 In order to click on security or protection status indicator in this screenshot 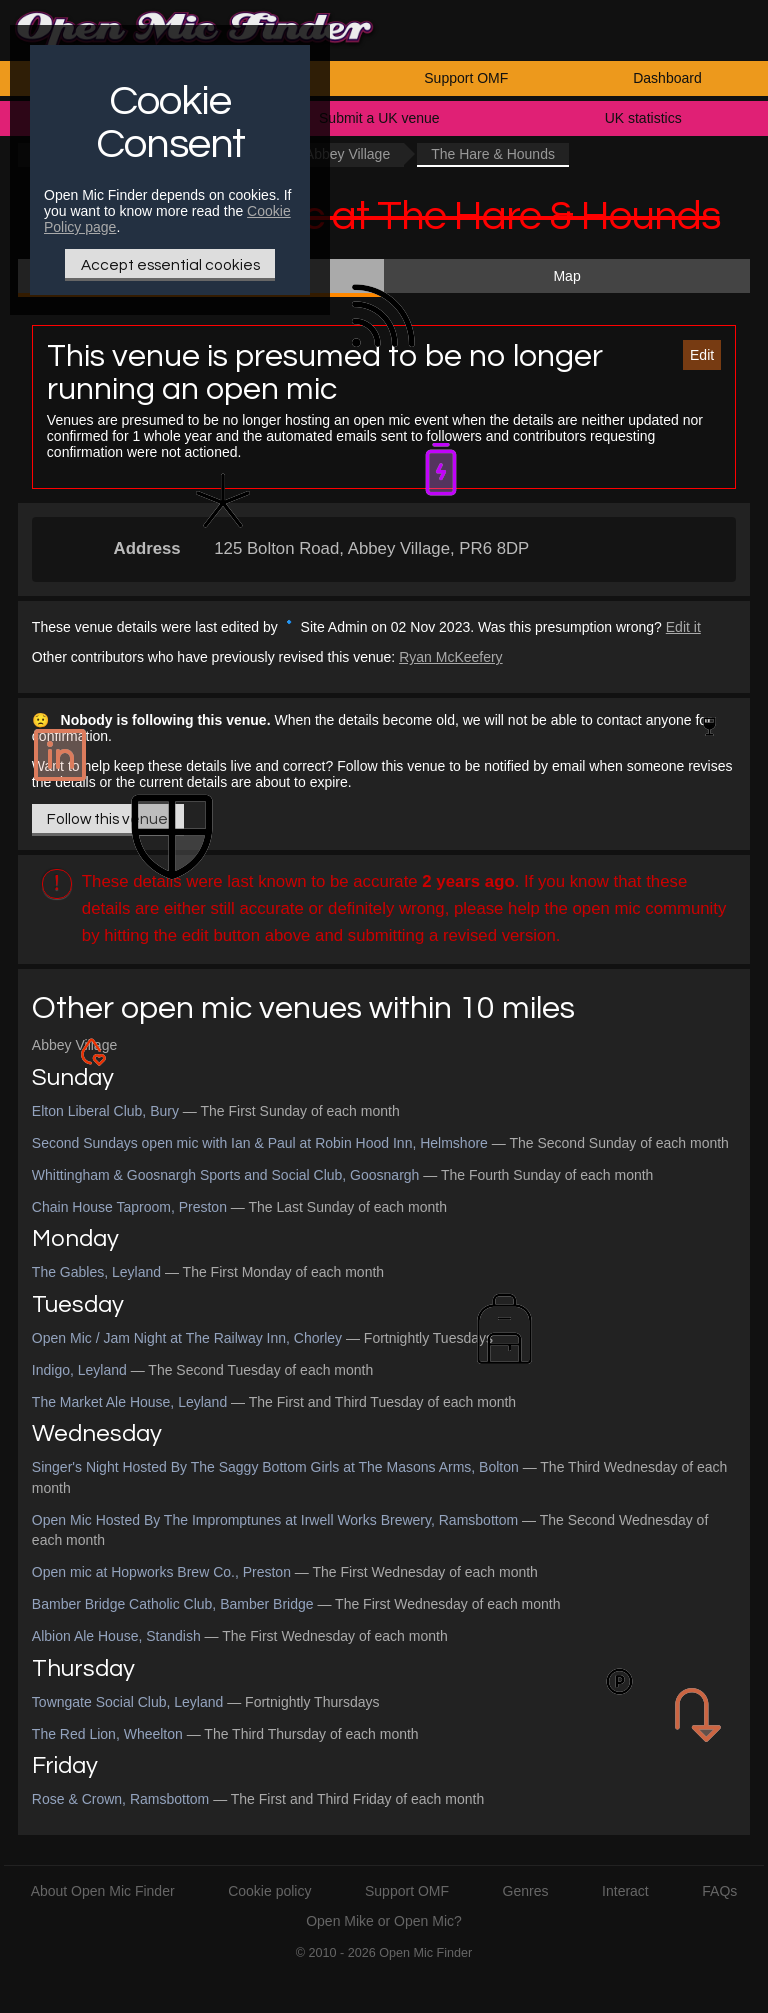, I will do `click(172, 832)`.